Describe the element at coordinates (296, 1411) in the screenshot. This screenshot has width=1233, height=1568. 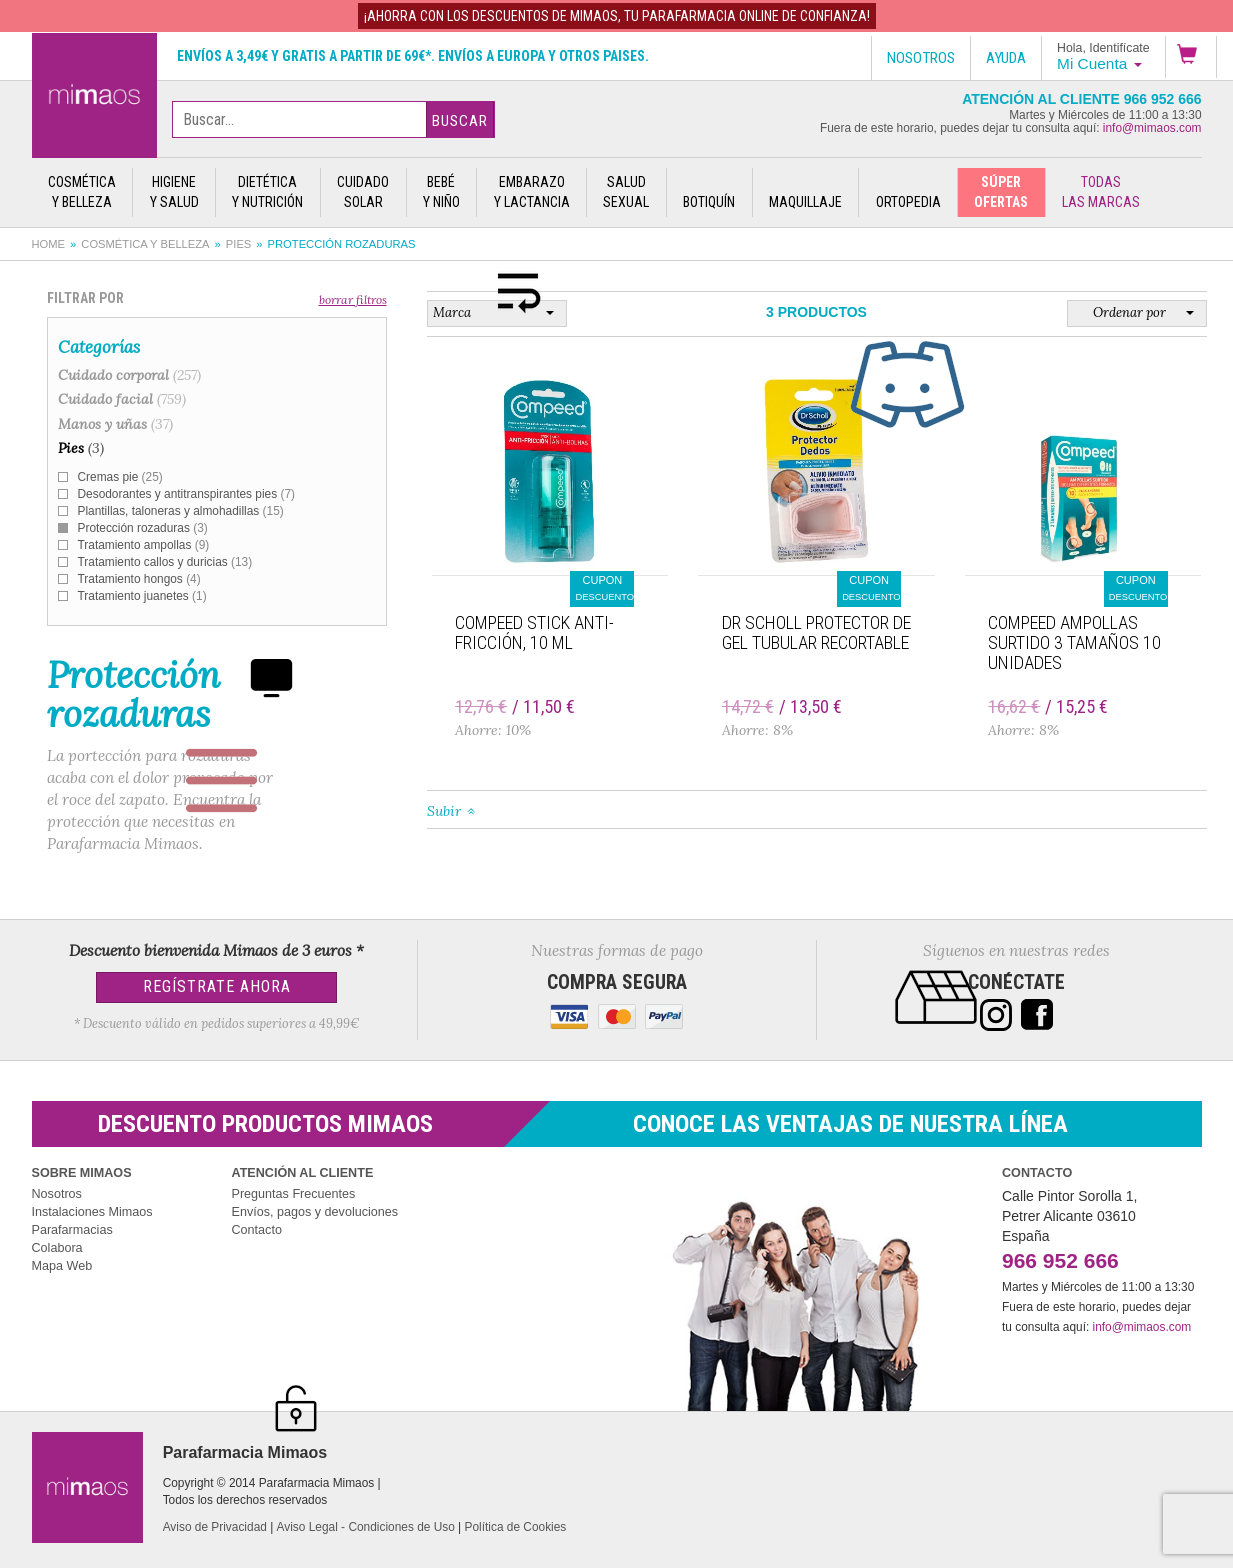
I see `unlocked or unsecured state` at that location.